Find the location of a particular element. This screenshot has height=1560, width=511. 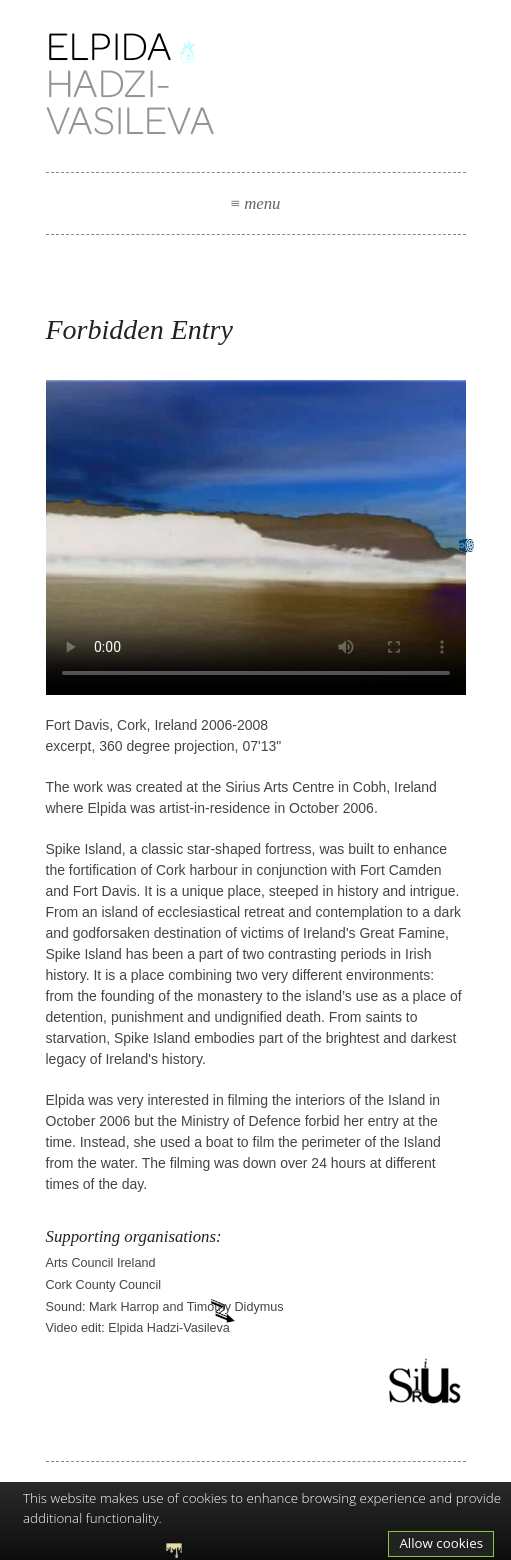

select a spirit or ethereal character class is located at coordinates (187, 51).